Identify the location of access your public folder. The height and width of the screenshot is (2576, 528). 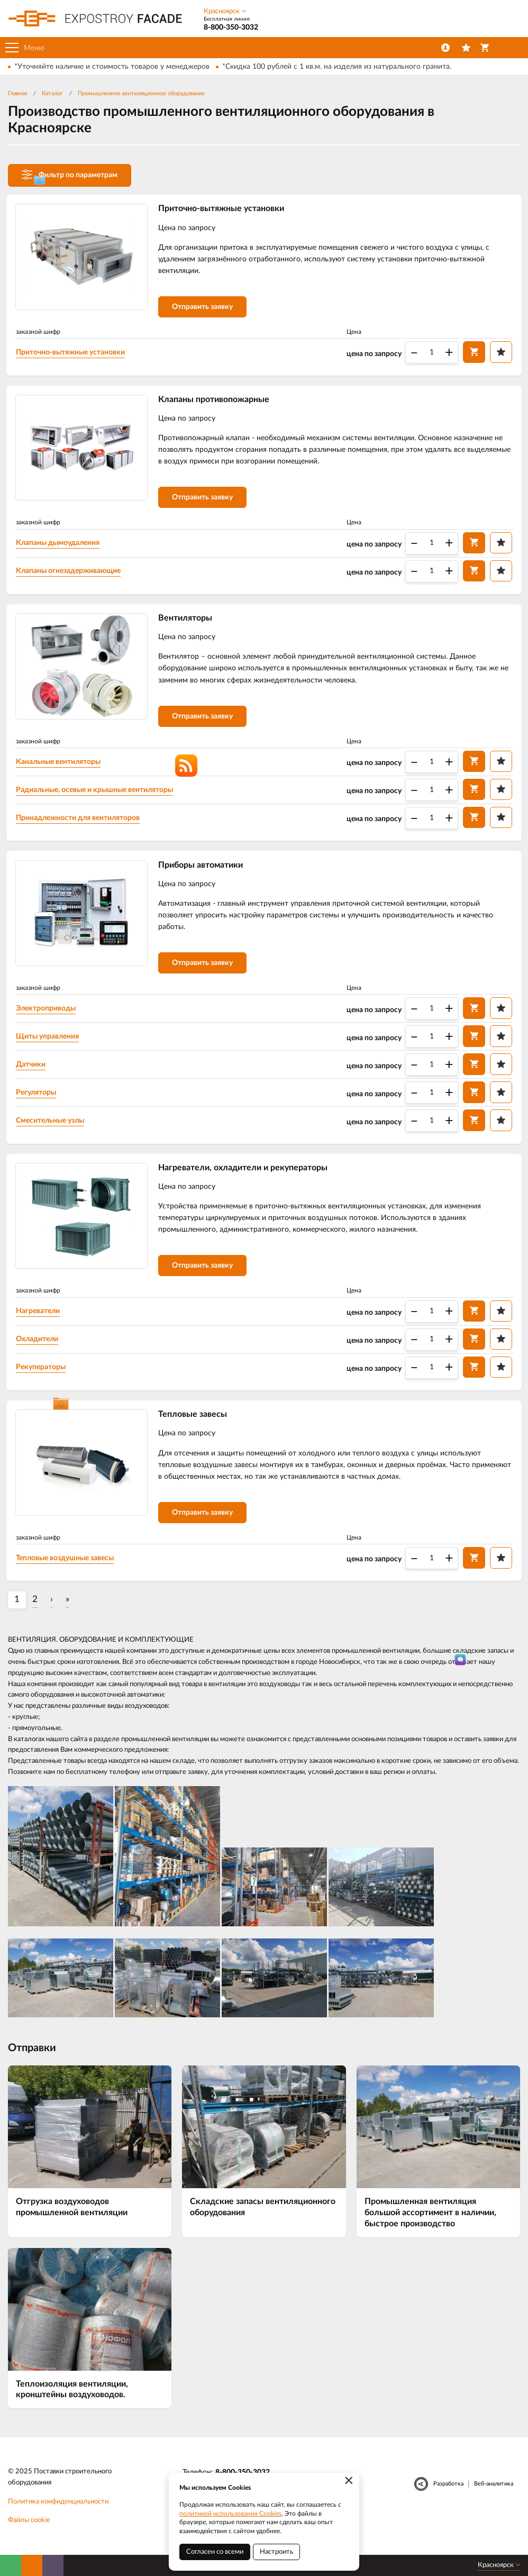
(39, 180).